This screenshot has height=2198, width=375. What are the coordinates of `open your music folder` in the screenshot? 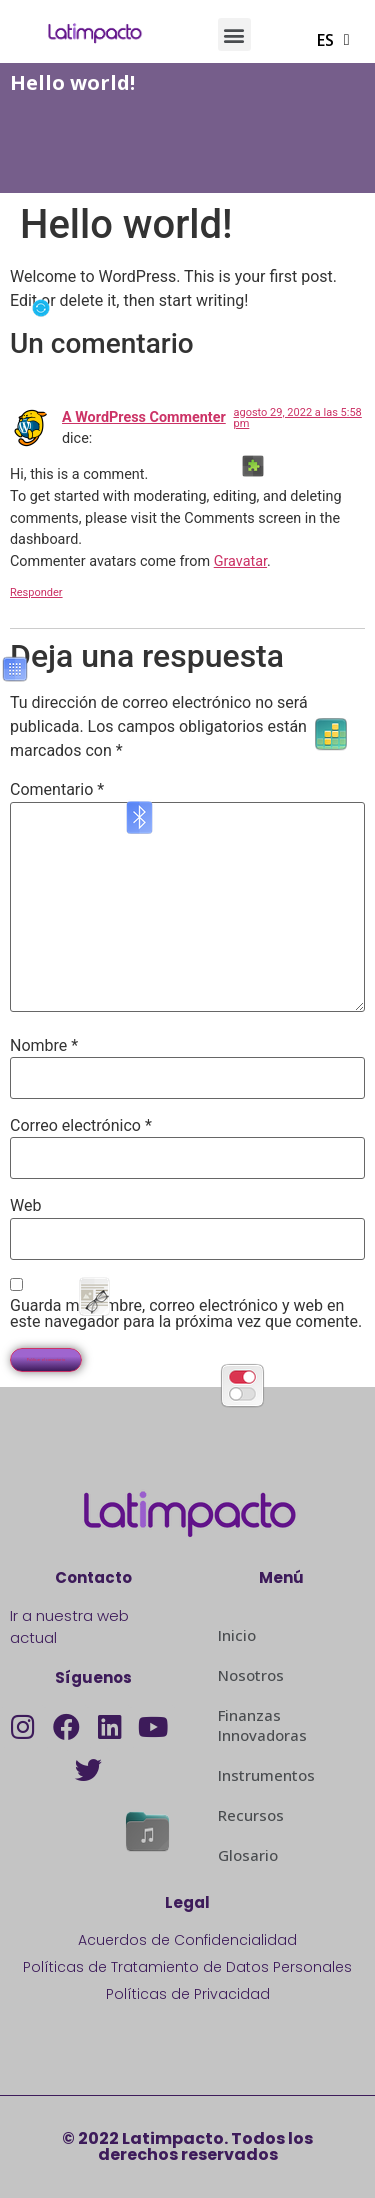 It's located at (147, 1831).